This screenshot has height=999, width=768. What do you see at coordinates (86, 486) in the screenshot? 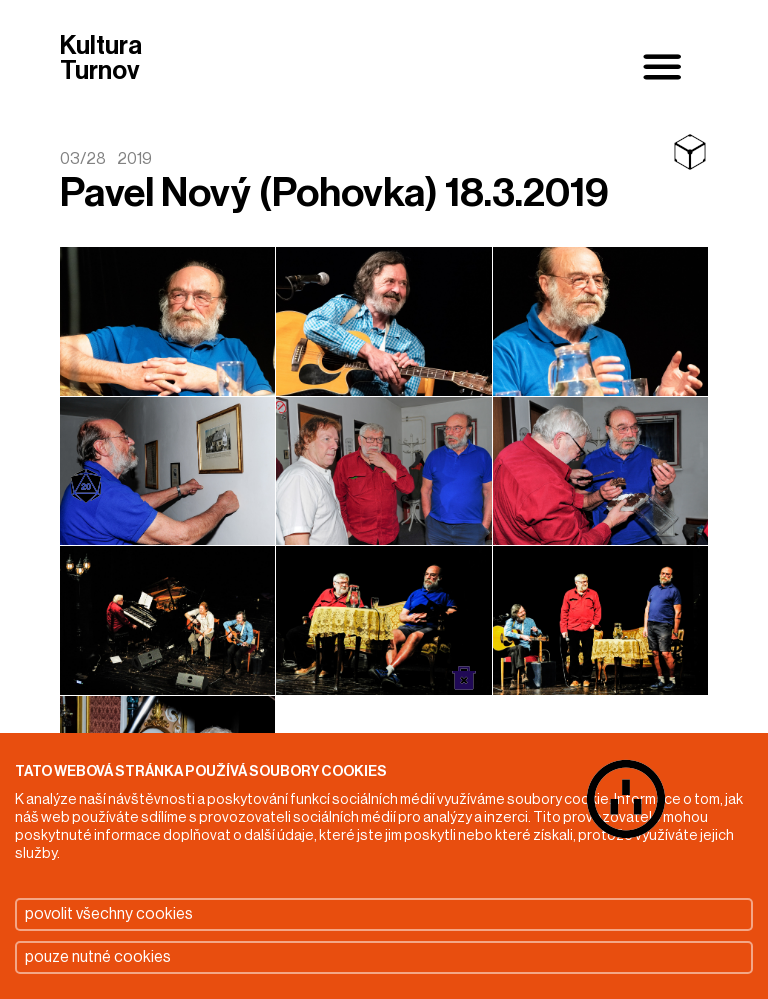
I see `open Roll20 virtual tabletop platform` at bounding box center [86, 486].